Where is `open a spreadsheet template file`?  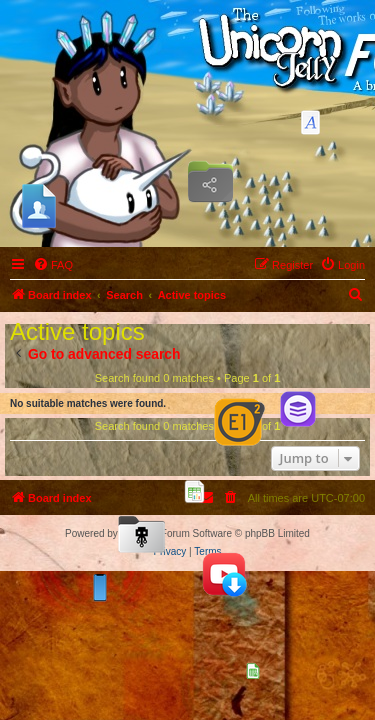
open a spreadsheet template file is located at coordinates (253, 671).